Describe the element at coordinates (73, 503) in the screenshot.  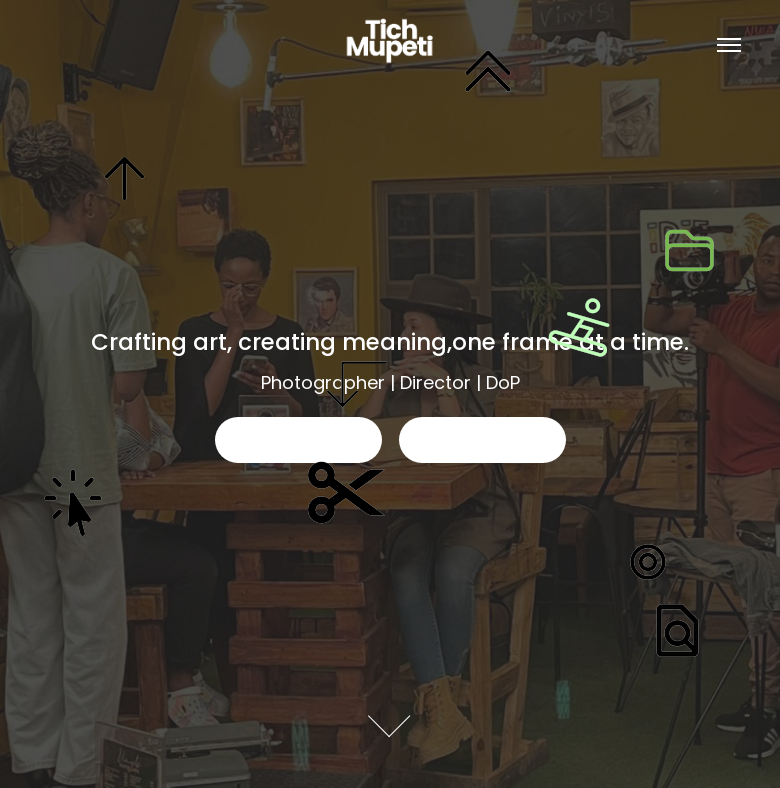
I see `click or tap interaction indicator` at that location.